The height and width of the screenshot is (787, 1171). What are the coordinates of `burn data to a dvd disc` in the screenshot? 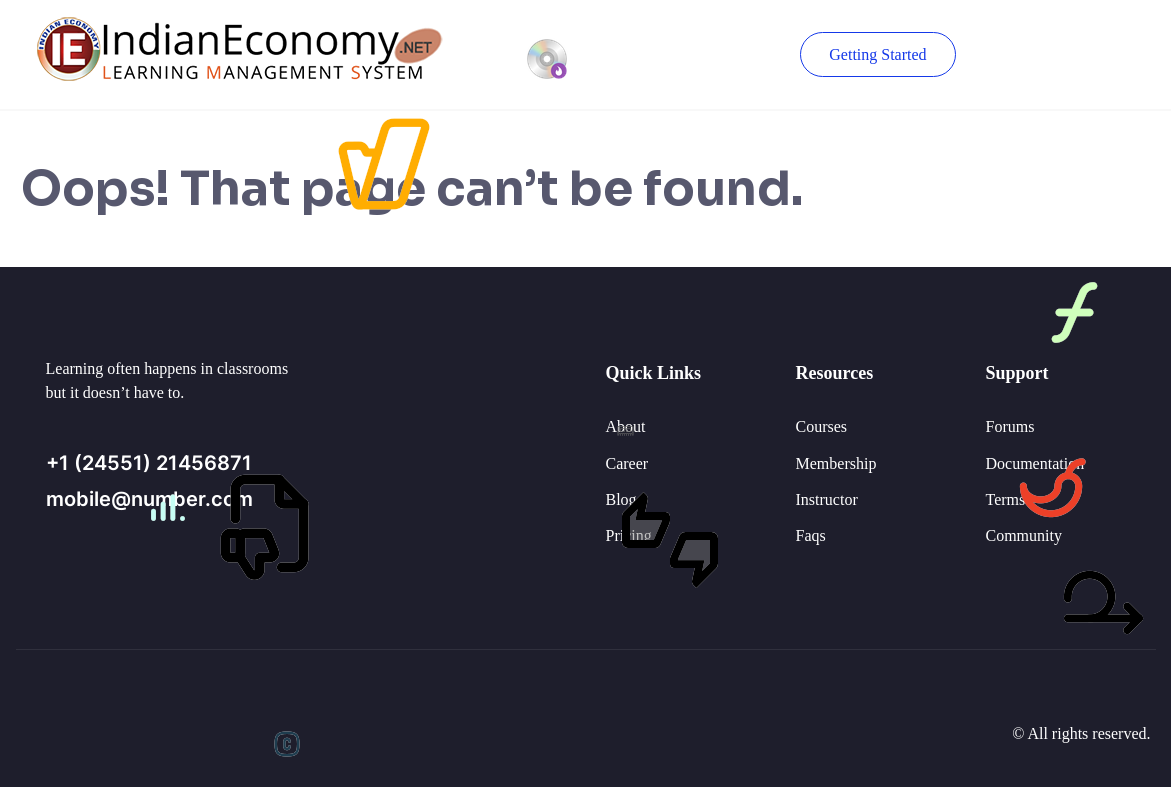 It's located at (547, 59).